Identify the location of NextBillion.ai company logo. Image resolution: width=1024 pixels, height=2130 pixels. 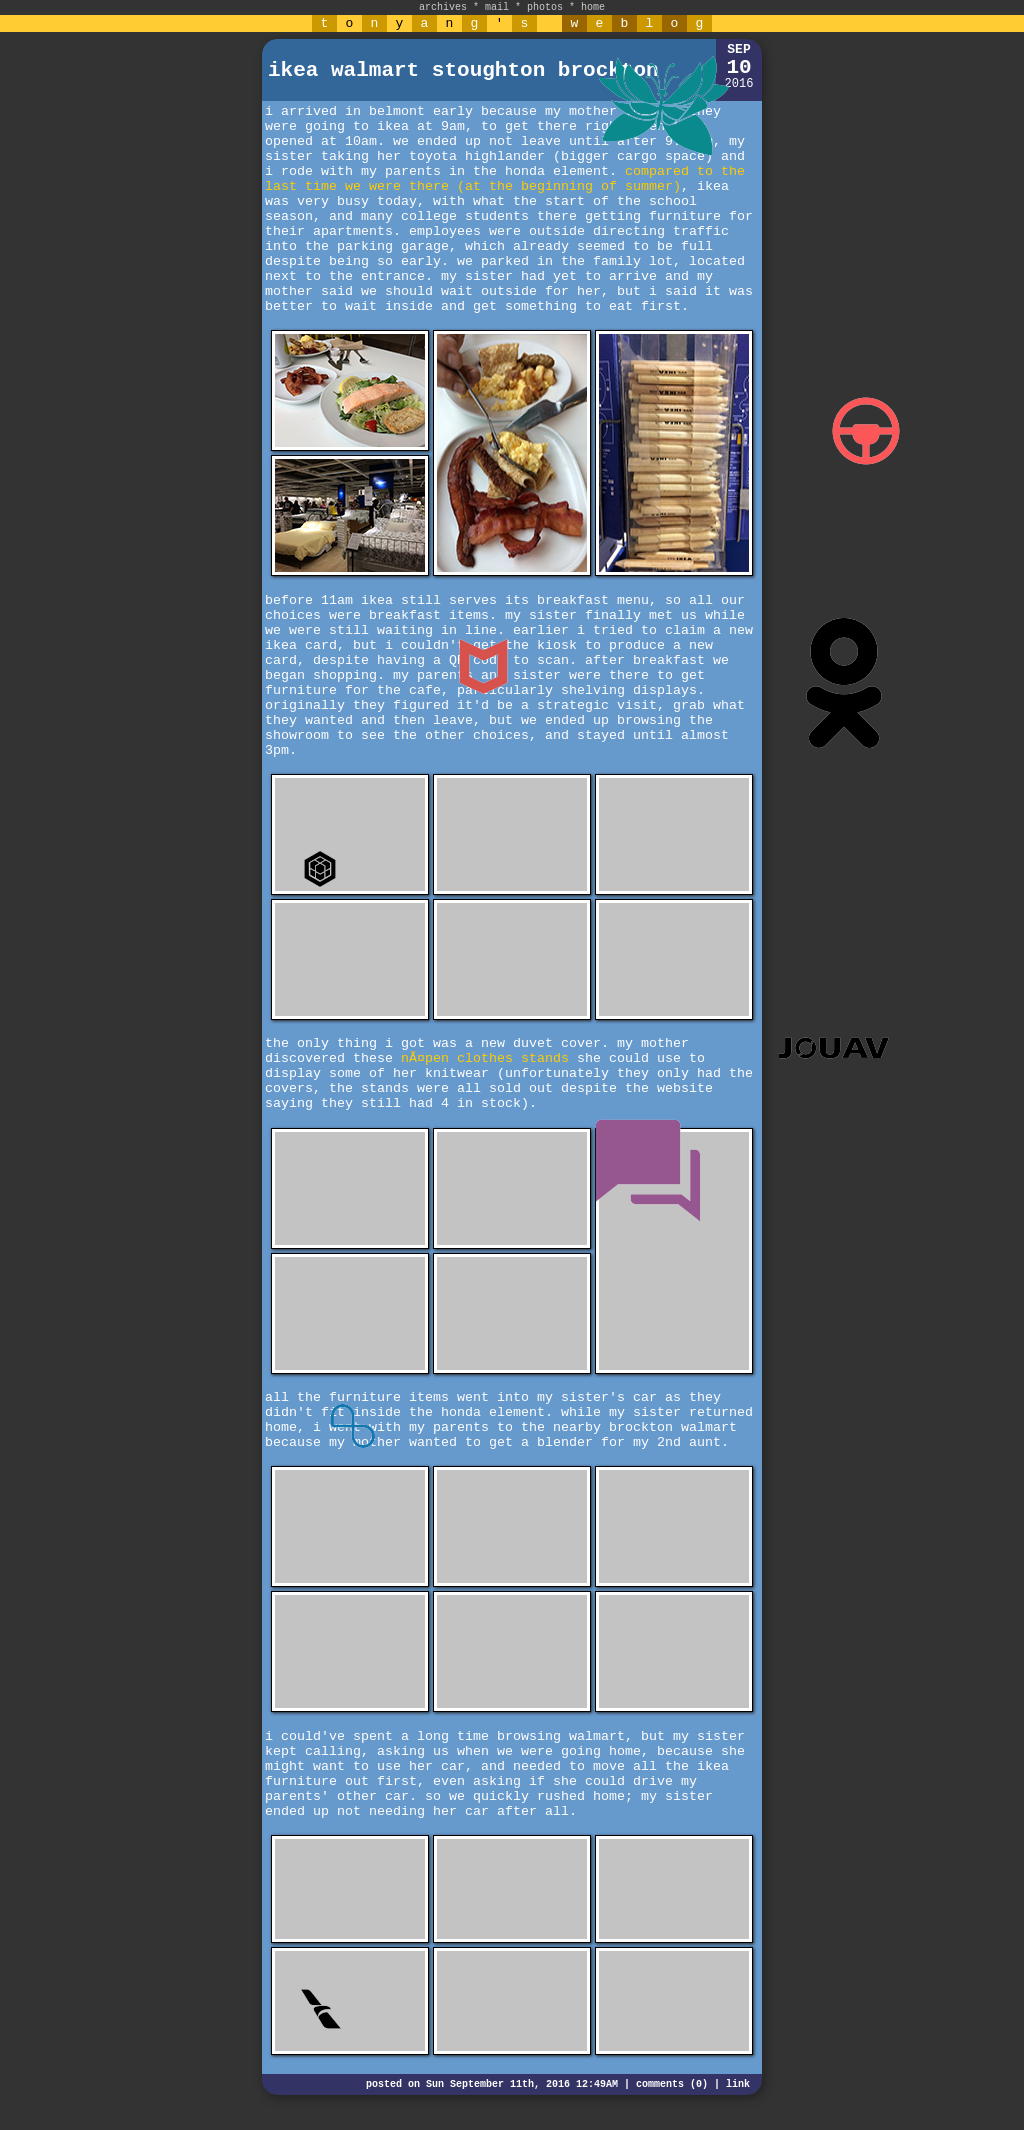
(353, 1426).